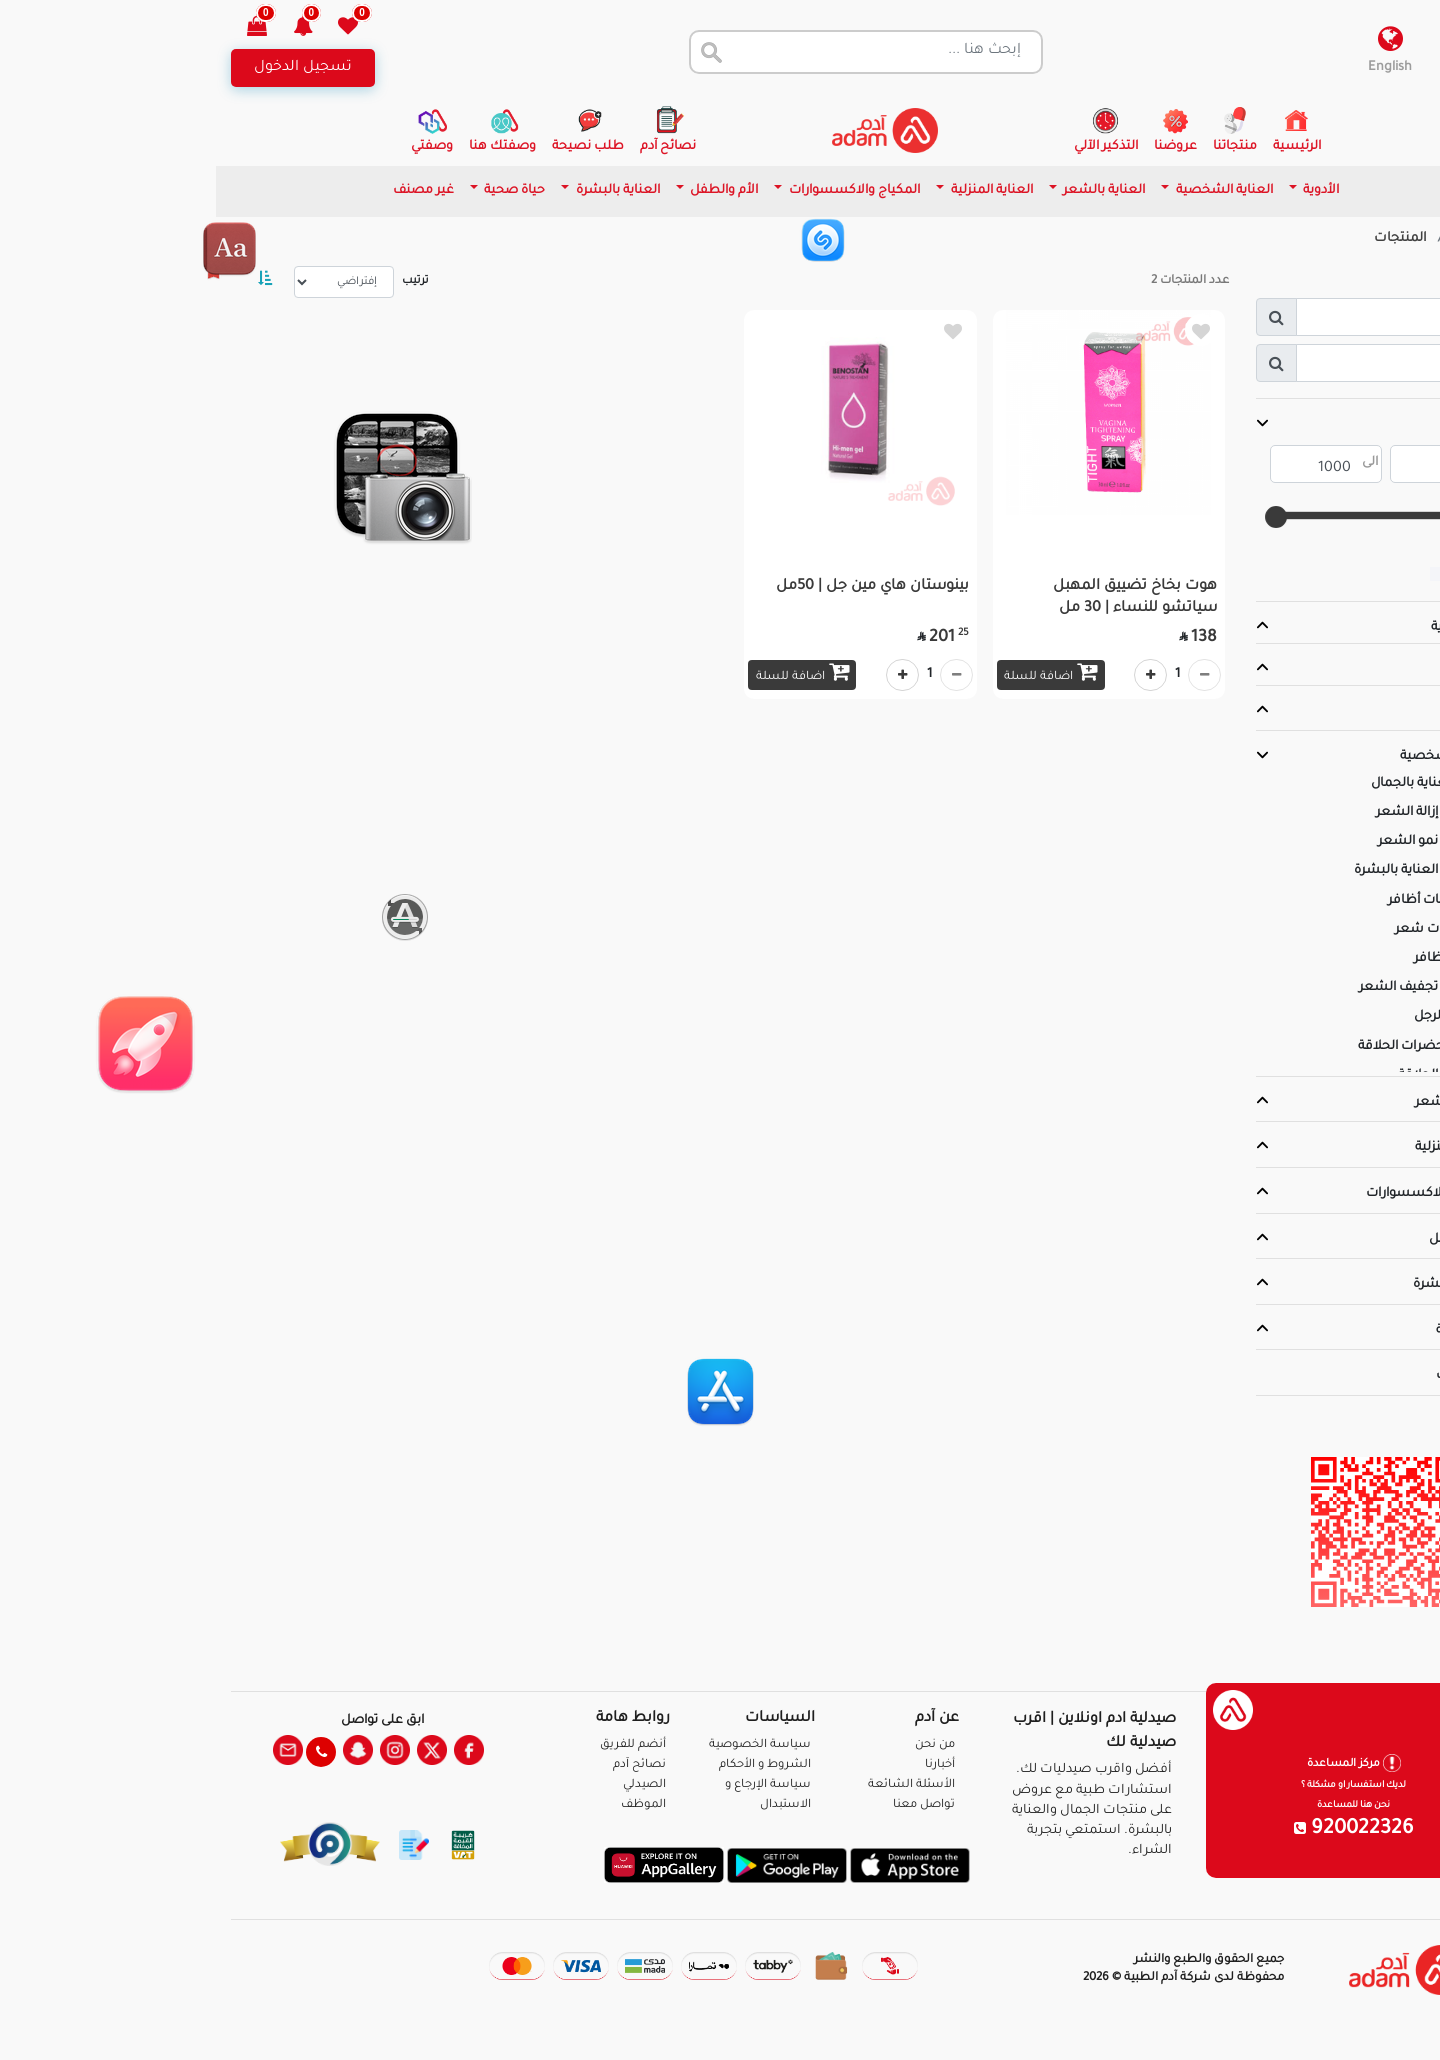  Describe the element at coordinates (823, 240) in the screenshot. I see `identify a song playing nearby` at that location.